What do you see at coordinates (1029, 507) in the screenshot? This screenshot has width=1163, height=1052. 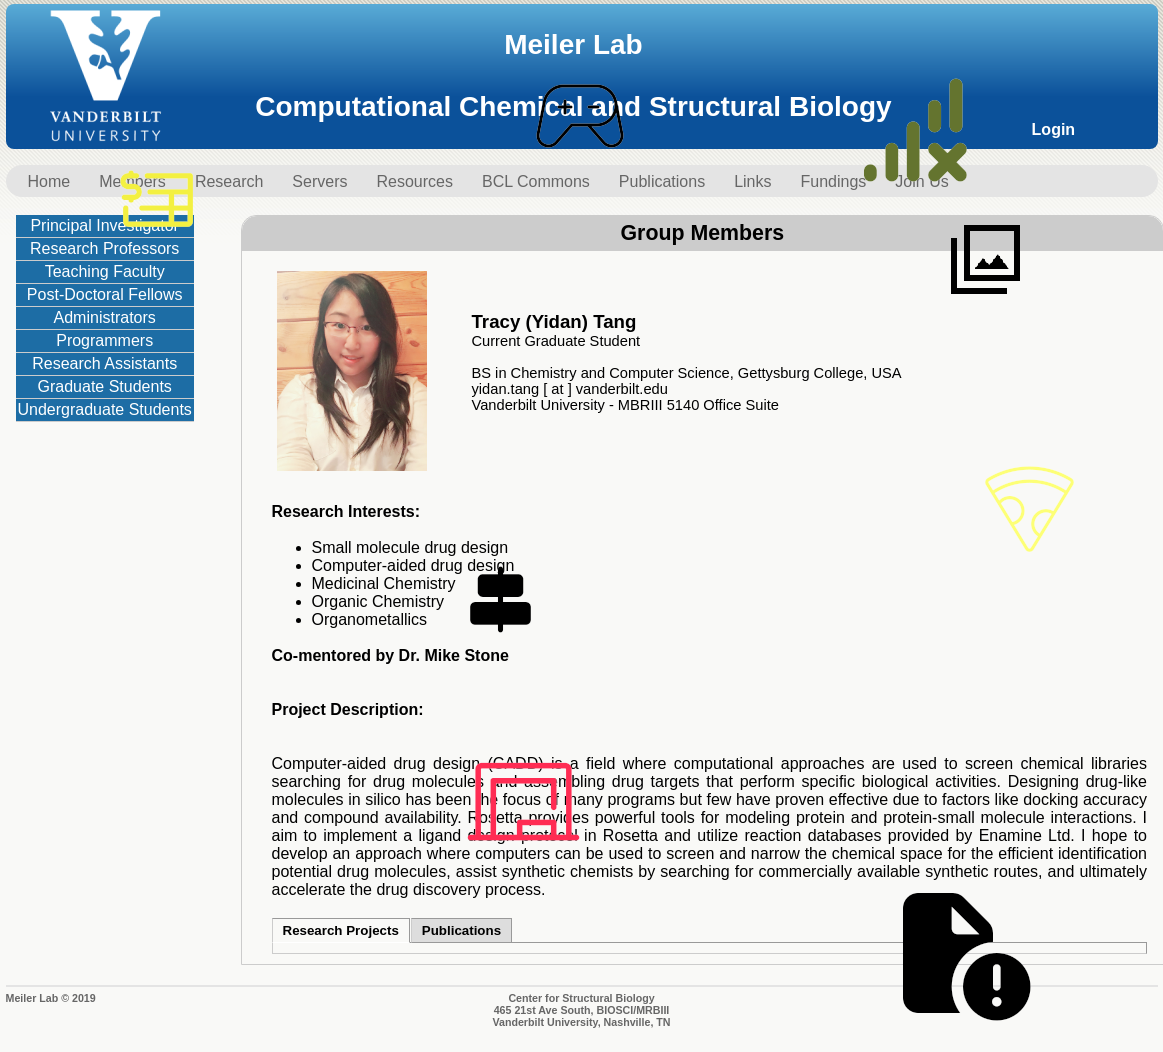 I see `browse food delivery options` at bounding box center [1029, 507].